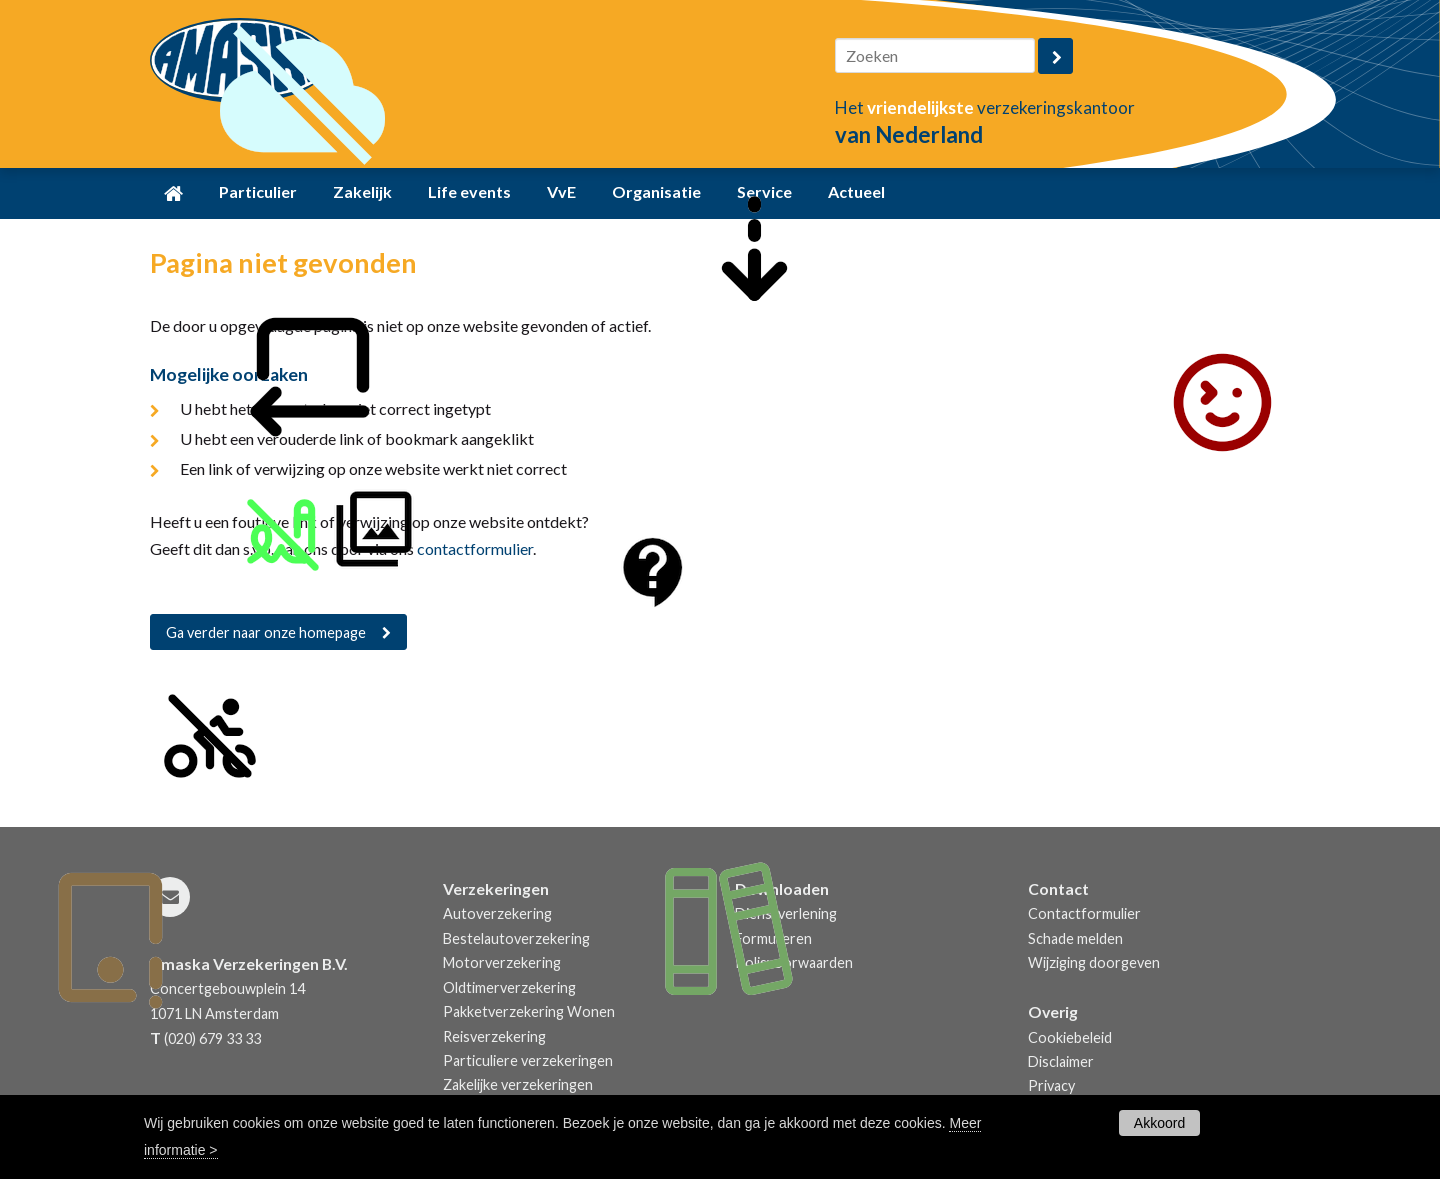 This screenshot has width=1440, height=1179. I want to click on contact customer support, so click(654, 572).